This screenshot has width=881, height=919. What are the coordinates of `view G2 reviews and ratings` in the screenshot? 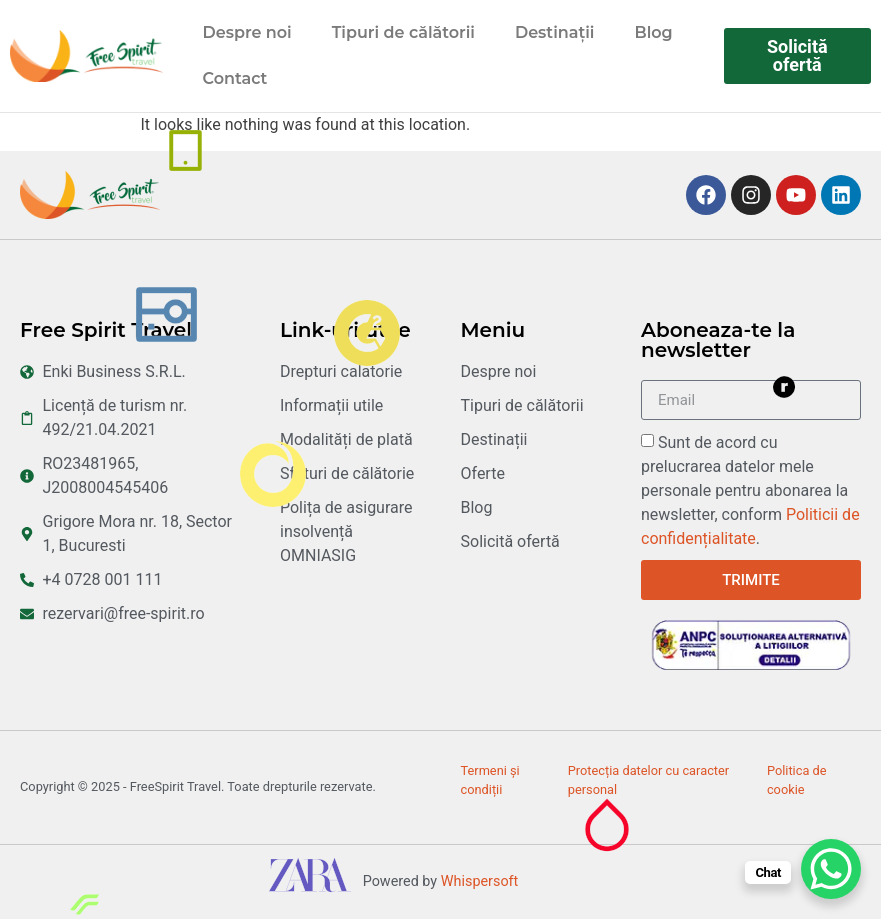 It's located at (367, 333).